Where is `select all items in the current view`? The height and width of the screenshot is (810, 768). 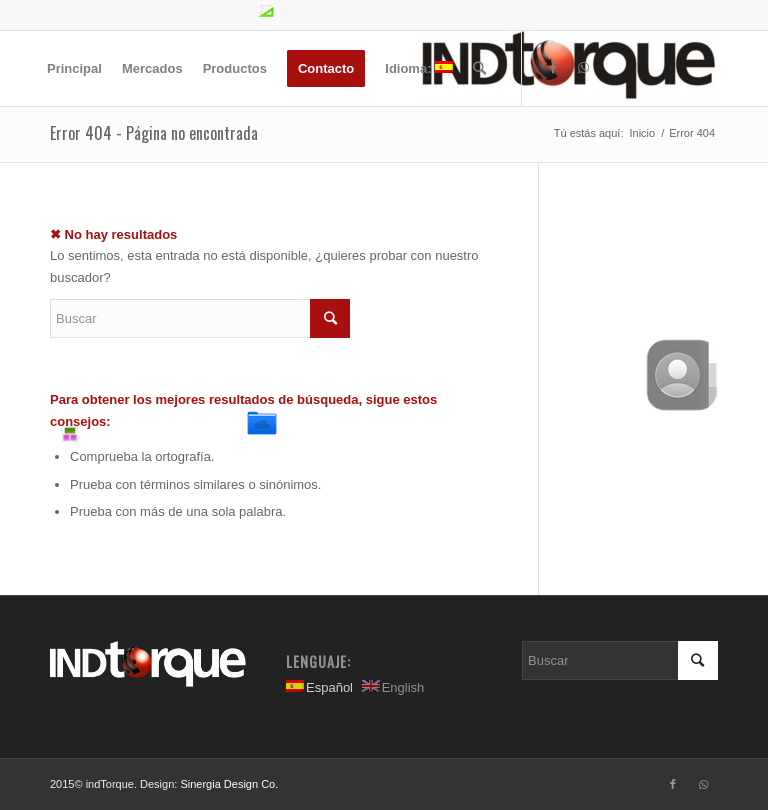 select all items in the current view is located at coordinates (70, 434).